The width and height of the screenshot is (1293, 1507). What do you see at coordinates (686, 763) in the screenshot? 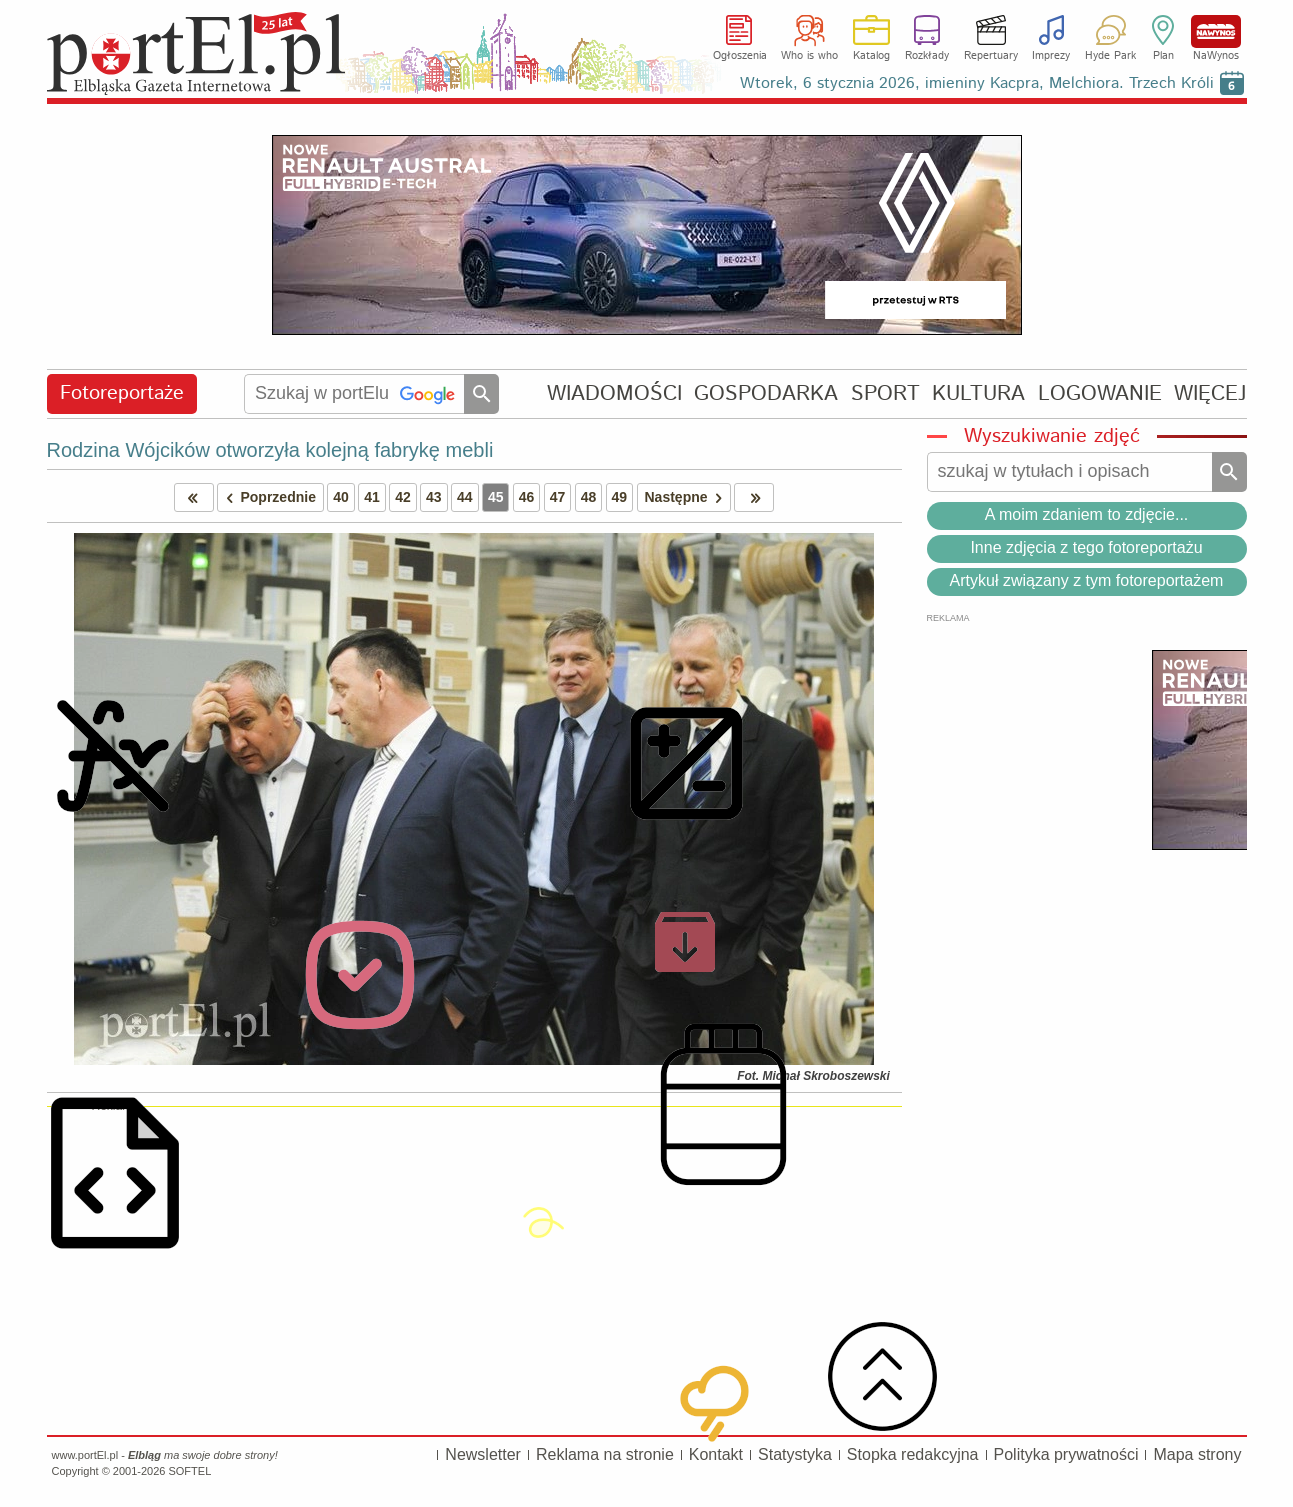
I see `adjust exposure settings for a photo` at bounding box center [686, 763].